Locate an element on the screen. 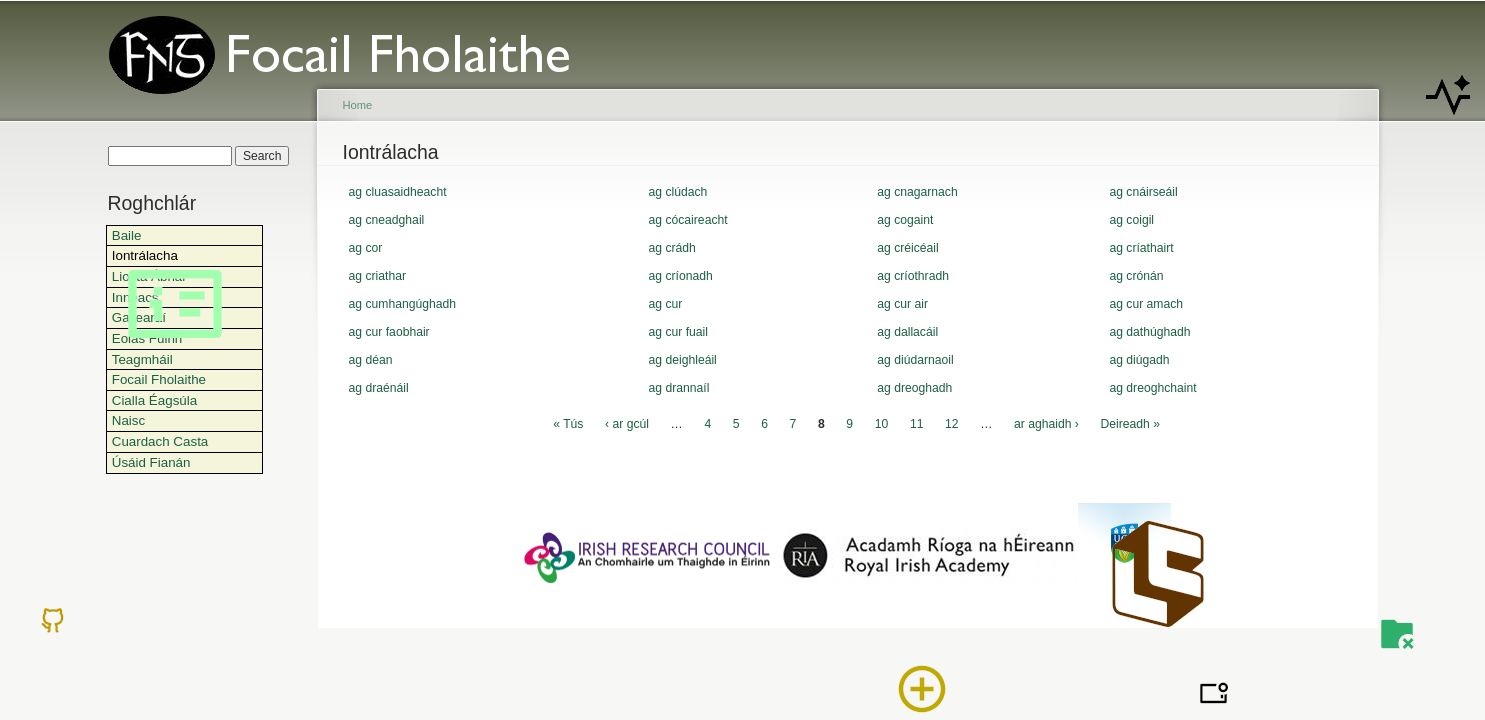 The height and width of the screenshot is (720, 1485). loot crate subscription service logo is located at coordinates (1158, 574).